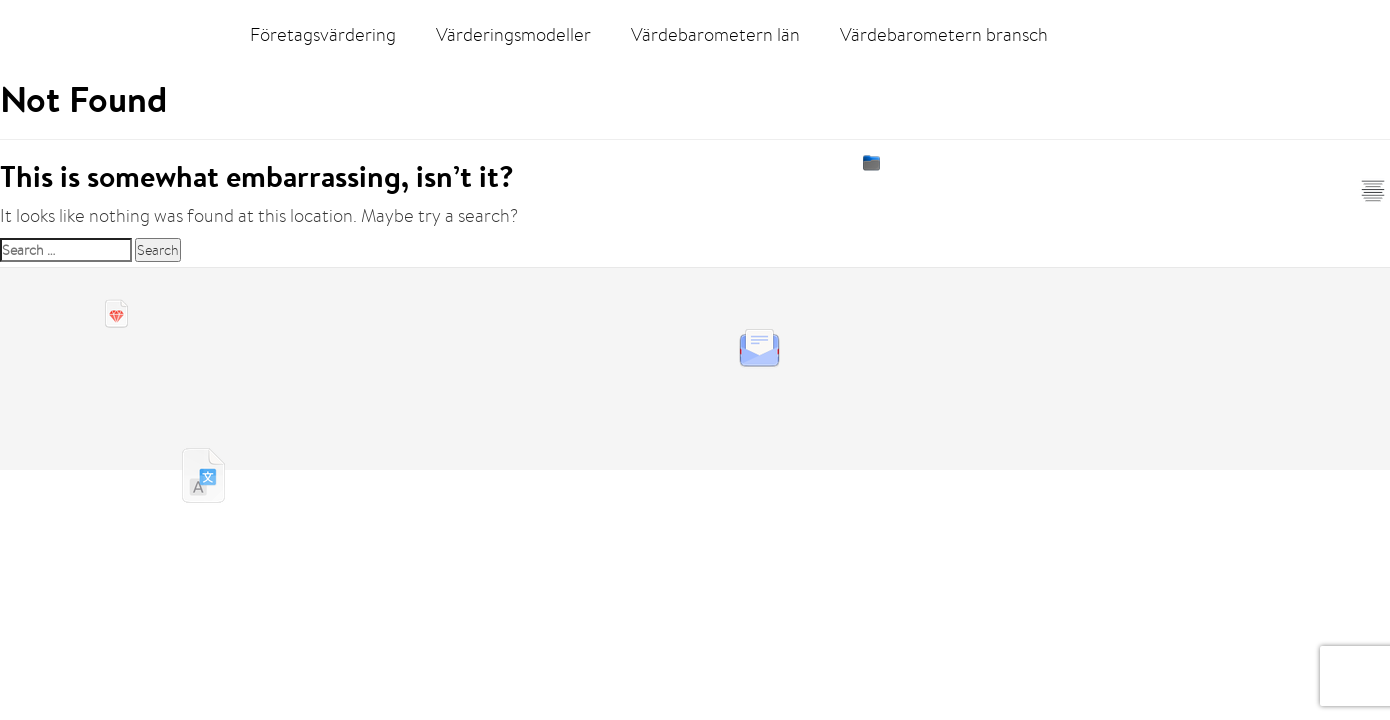 The height and width of the screenshot is (720, 1390). I want to click on drop files here to move them into this folder, so click(871, 162).